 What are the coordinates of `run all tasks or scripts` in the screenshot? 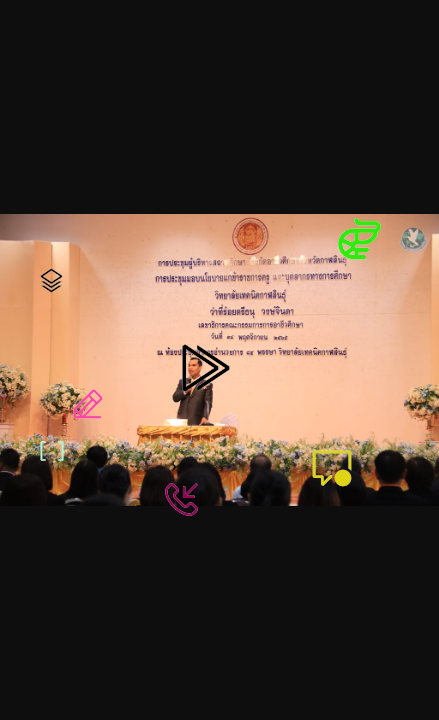 It's located at (204, 366).